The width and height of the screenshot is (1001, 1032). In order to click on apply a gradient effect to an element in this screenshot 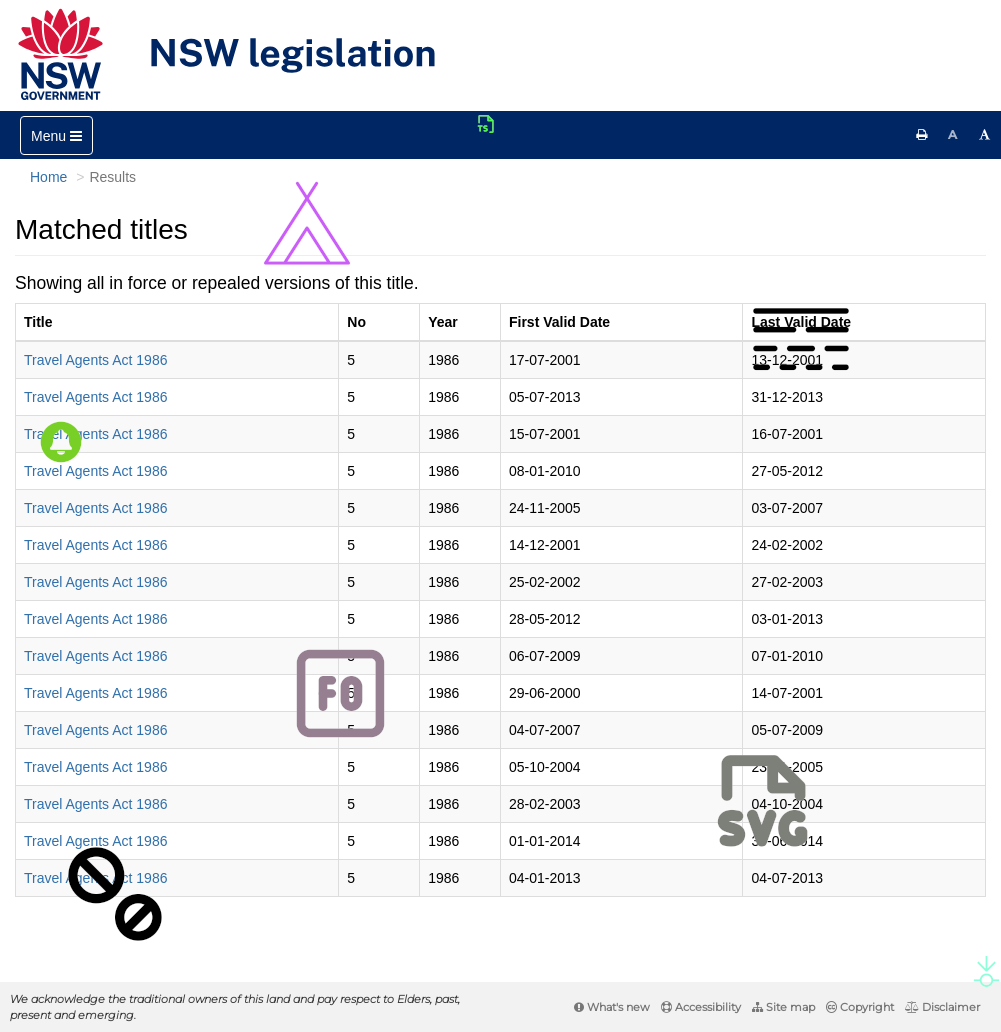, I will do `click(801, 341)`.